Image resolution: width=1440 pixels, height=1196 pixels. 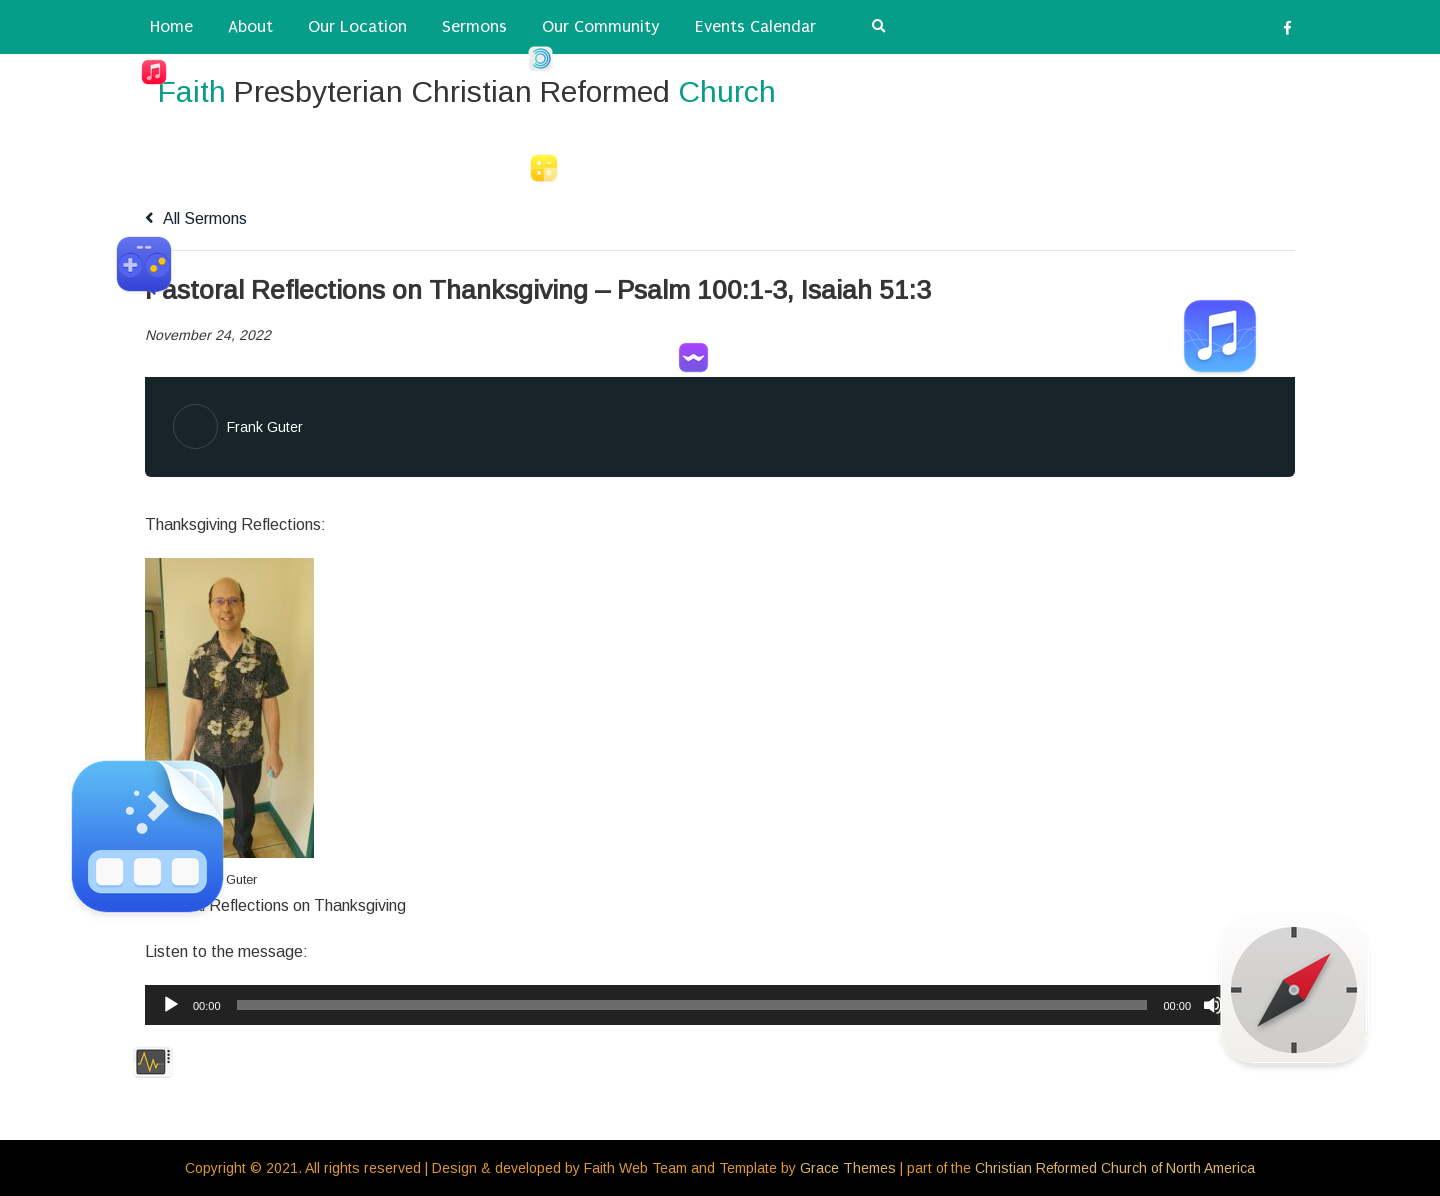 What do you see at coordinates (1220, 336) in the screenshot?
I see `open audacity audio editor` at bounding box center [1220, 336].